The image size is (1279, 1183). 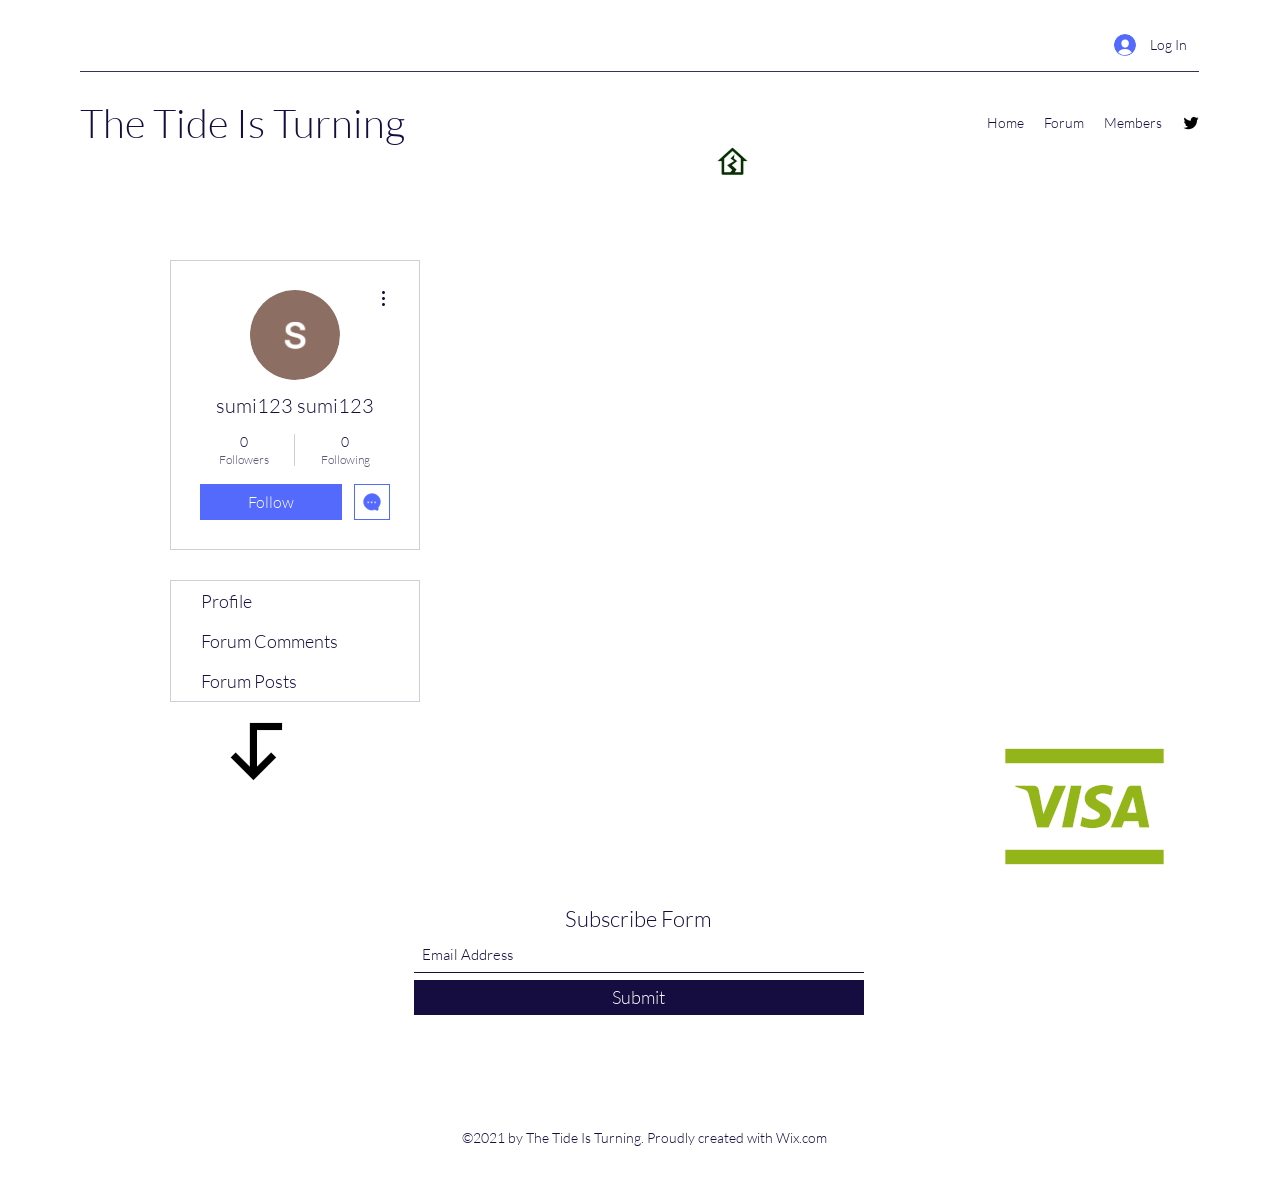 I want to click on navigate back and down in a menu hierarchy, so click(x=257, y=748).